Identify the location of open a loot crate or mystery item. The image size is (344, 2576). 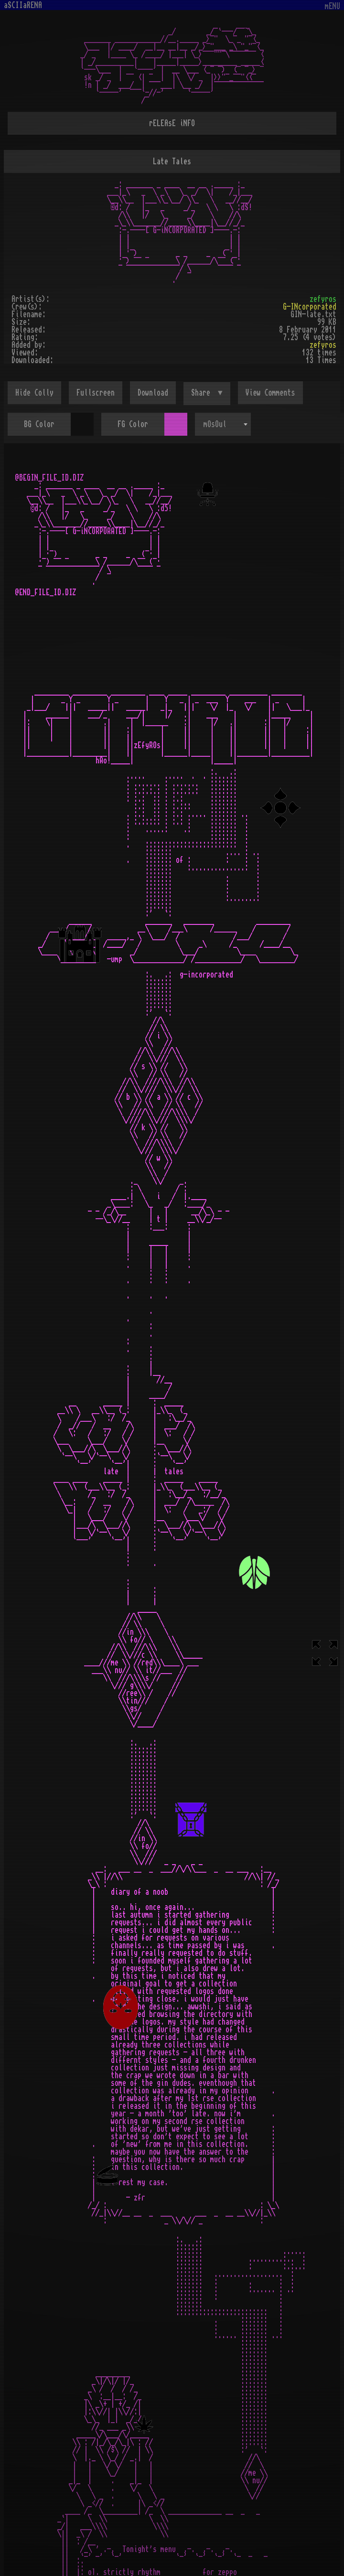
(254, 1572).